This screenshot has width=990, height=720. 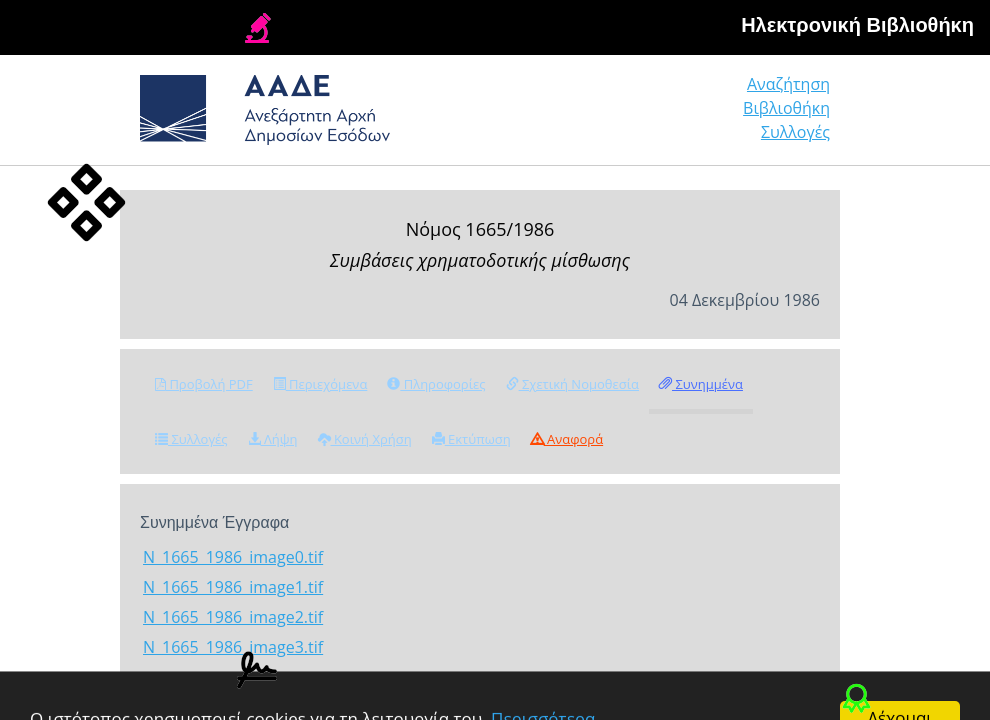 I want to click on view achievements or awards, so click(x=856, y=698).